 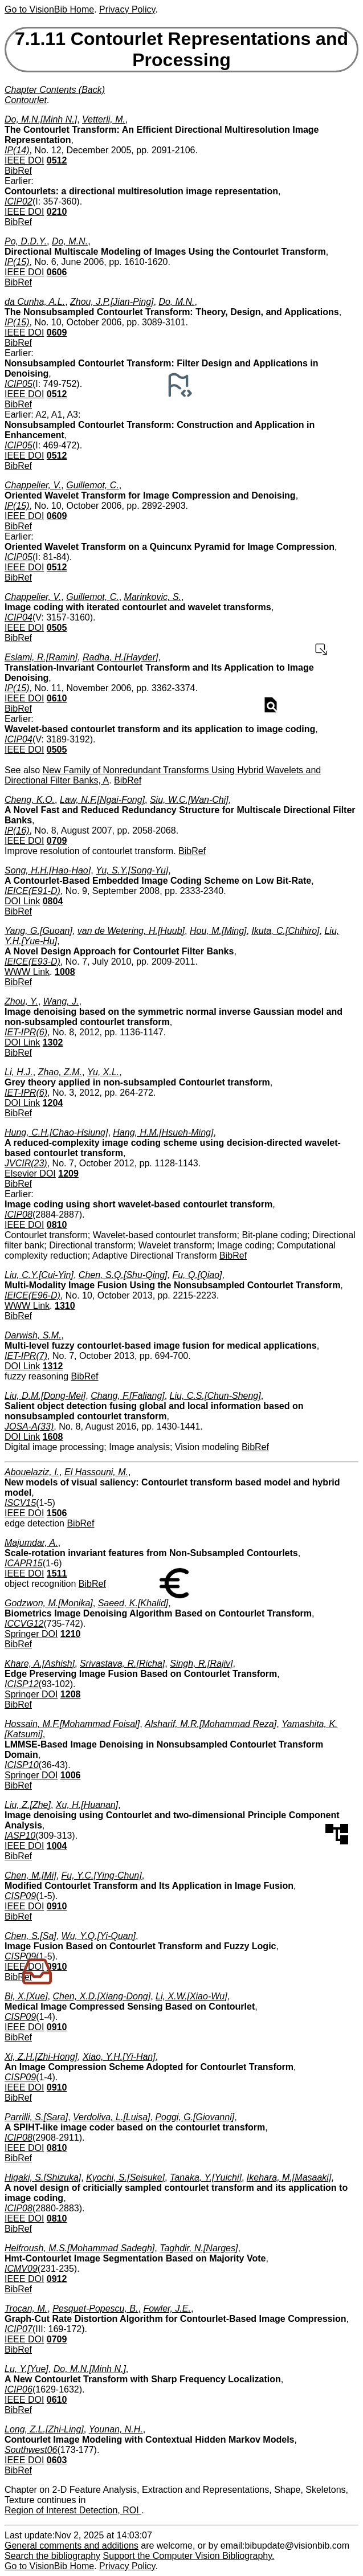 I want to click on expand content to full screen, so click(x=321, y=649).